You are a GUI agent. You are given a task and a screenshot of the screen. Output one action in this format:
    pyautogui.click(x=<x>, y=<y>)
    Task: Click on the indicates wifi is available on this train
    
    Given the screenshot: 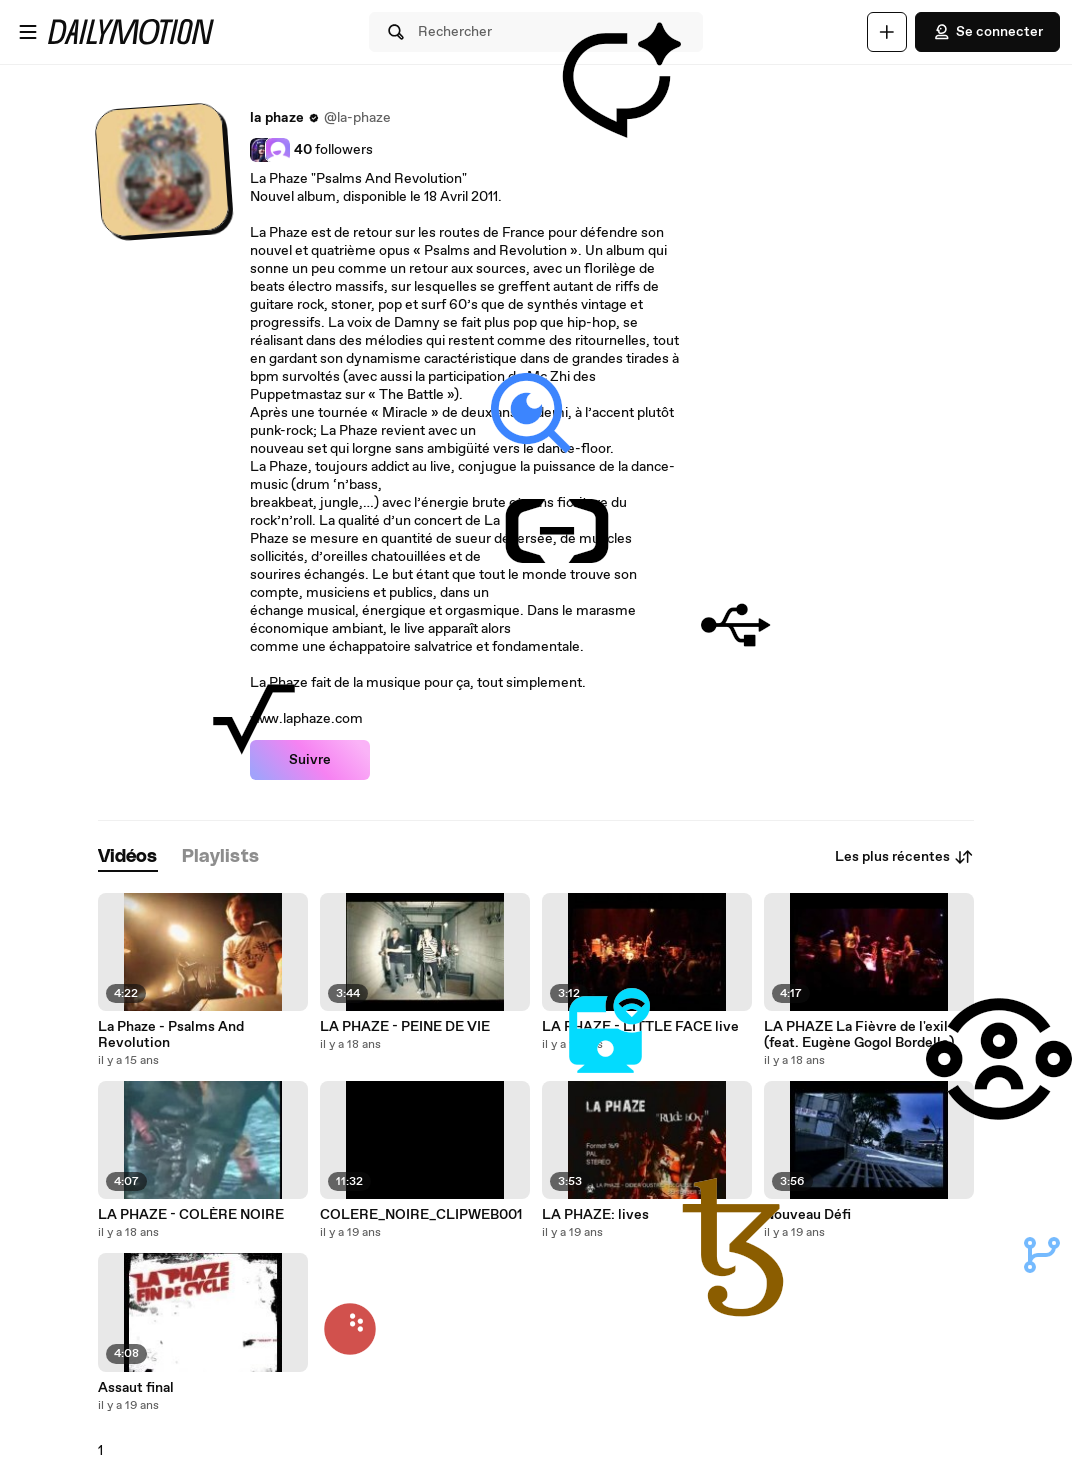 What is the action you would take?
    pyautogui.click(x=605, y=1032)
    